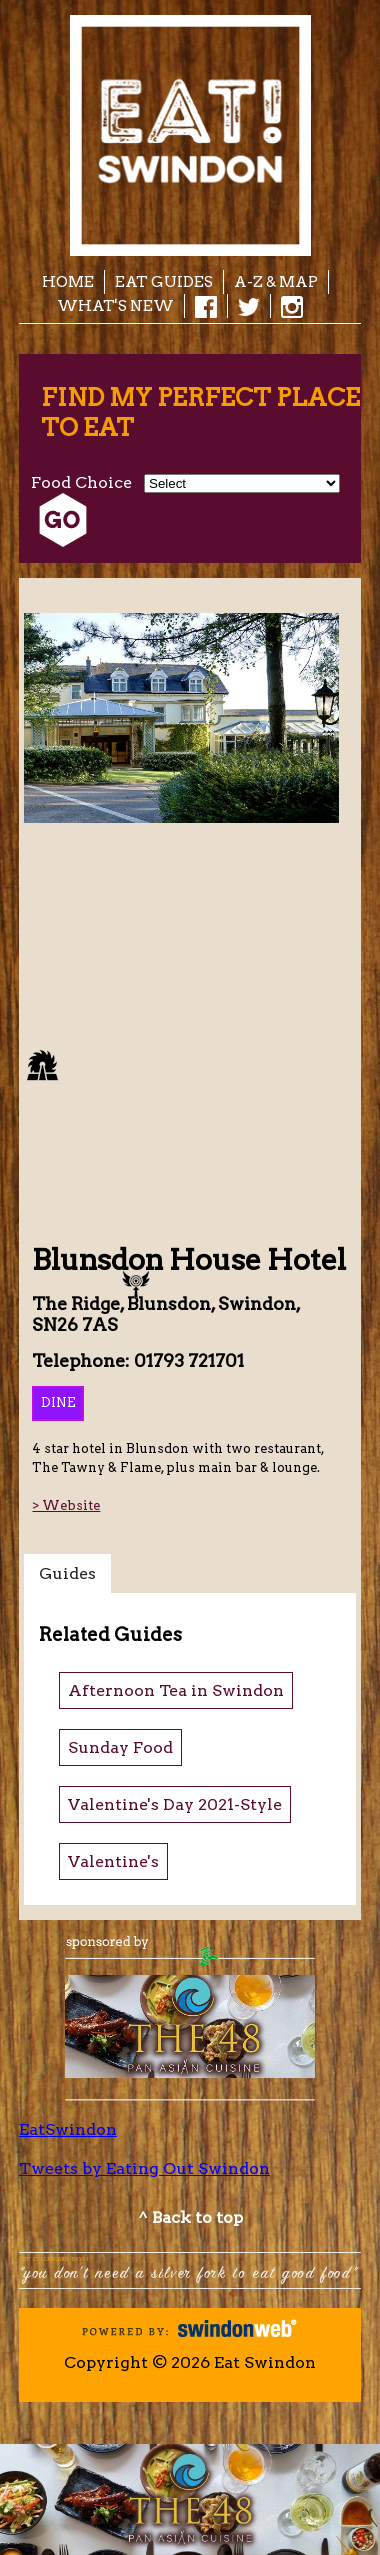 This screenshot has width=380, height=2555. Describe the element at coordinates (136, 1284) in the screenshot. I see `track a moving objective or target` at that location.